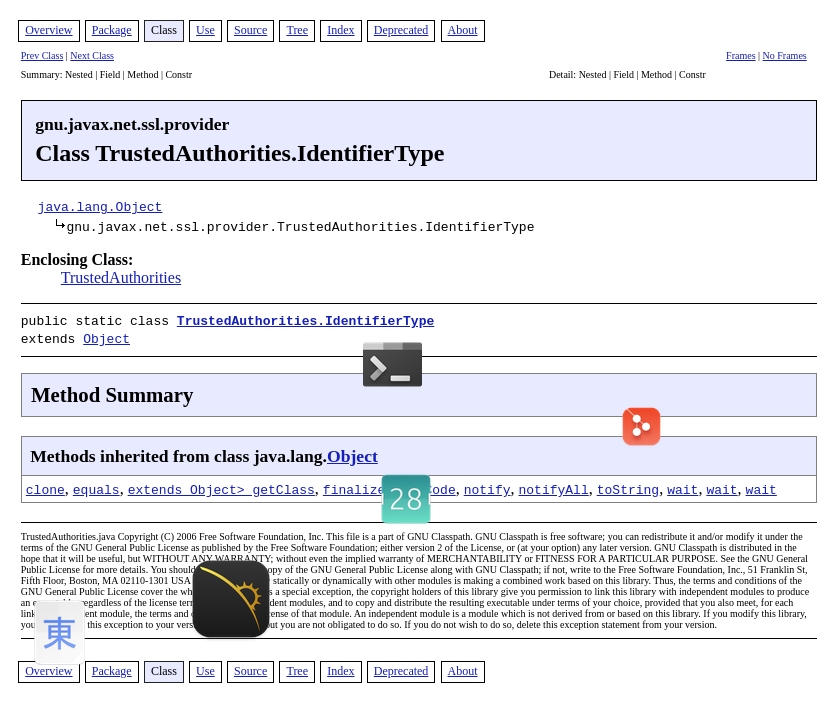 This screenshot has height=720, width=838. What do you see at coordinates (406, 499) in the screenshot?
I see `open the calendar app` at bounding box center [406, 499].